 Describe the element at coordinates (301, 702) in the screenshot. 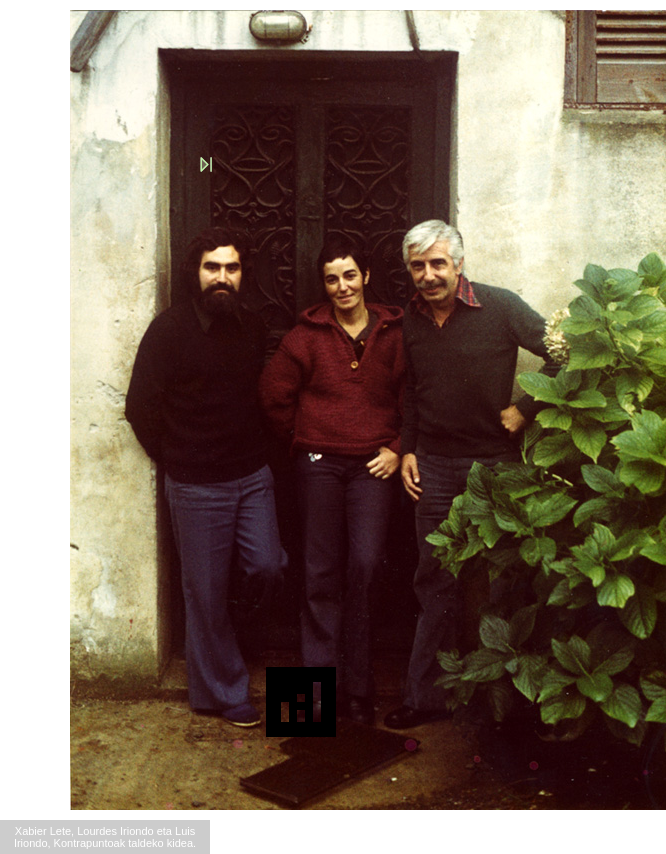

I see `view analytics and statistics` at that location.